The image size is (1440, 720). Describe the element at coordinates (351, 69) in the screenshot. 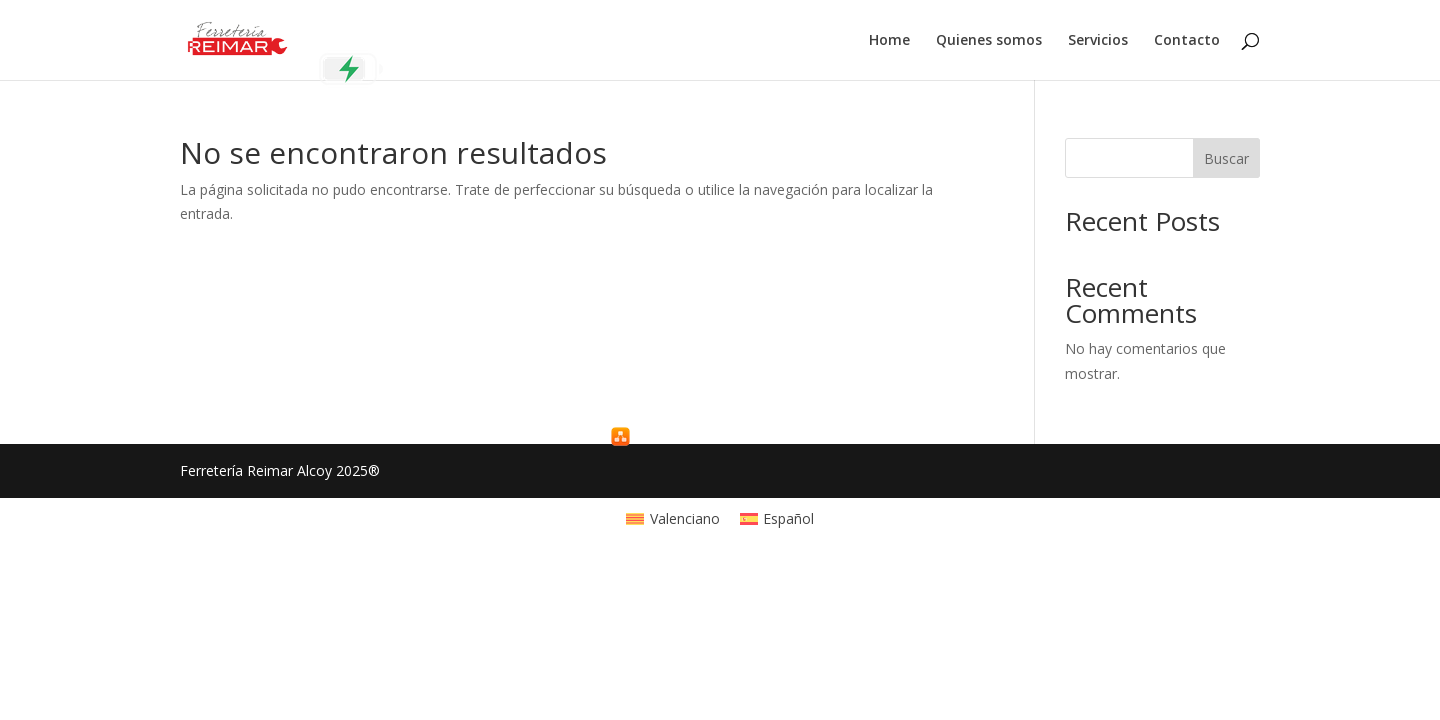

I see `indicates battery is charging at 80% capacity` at that location.